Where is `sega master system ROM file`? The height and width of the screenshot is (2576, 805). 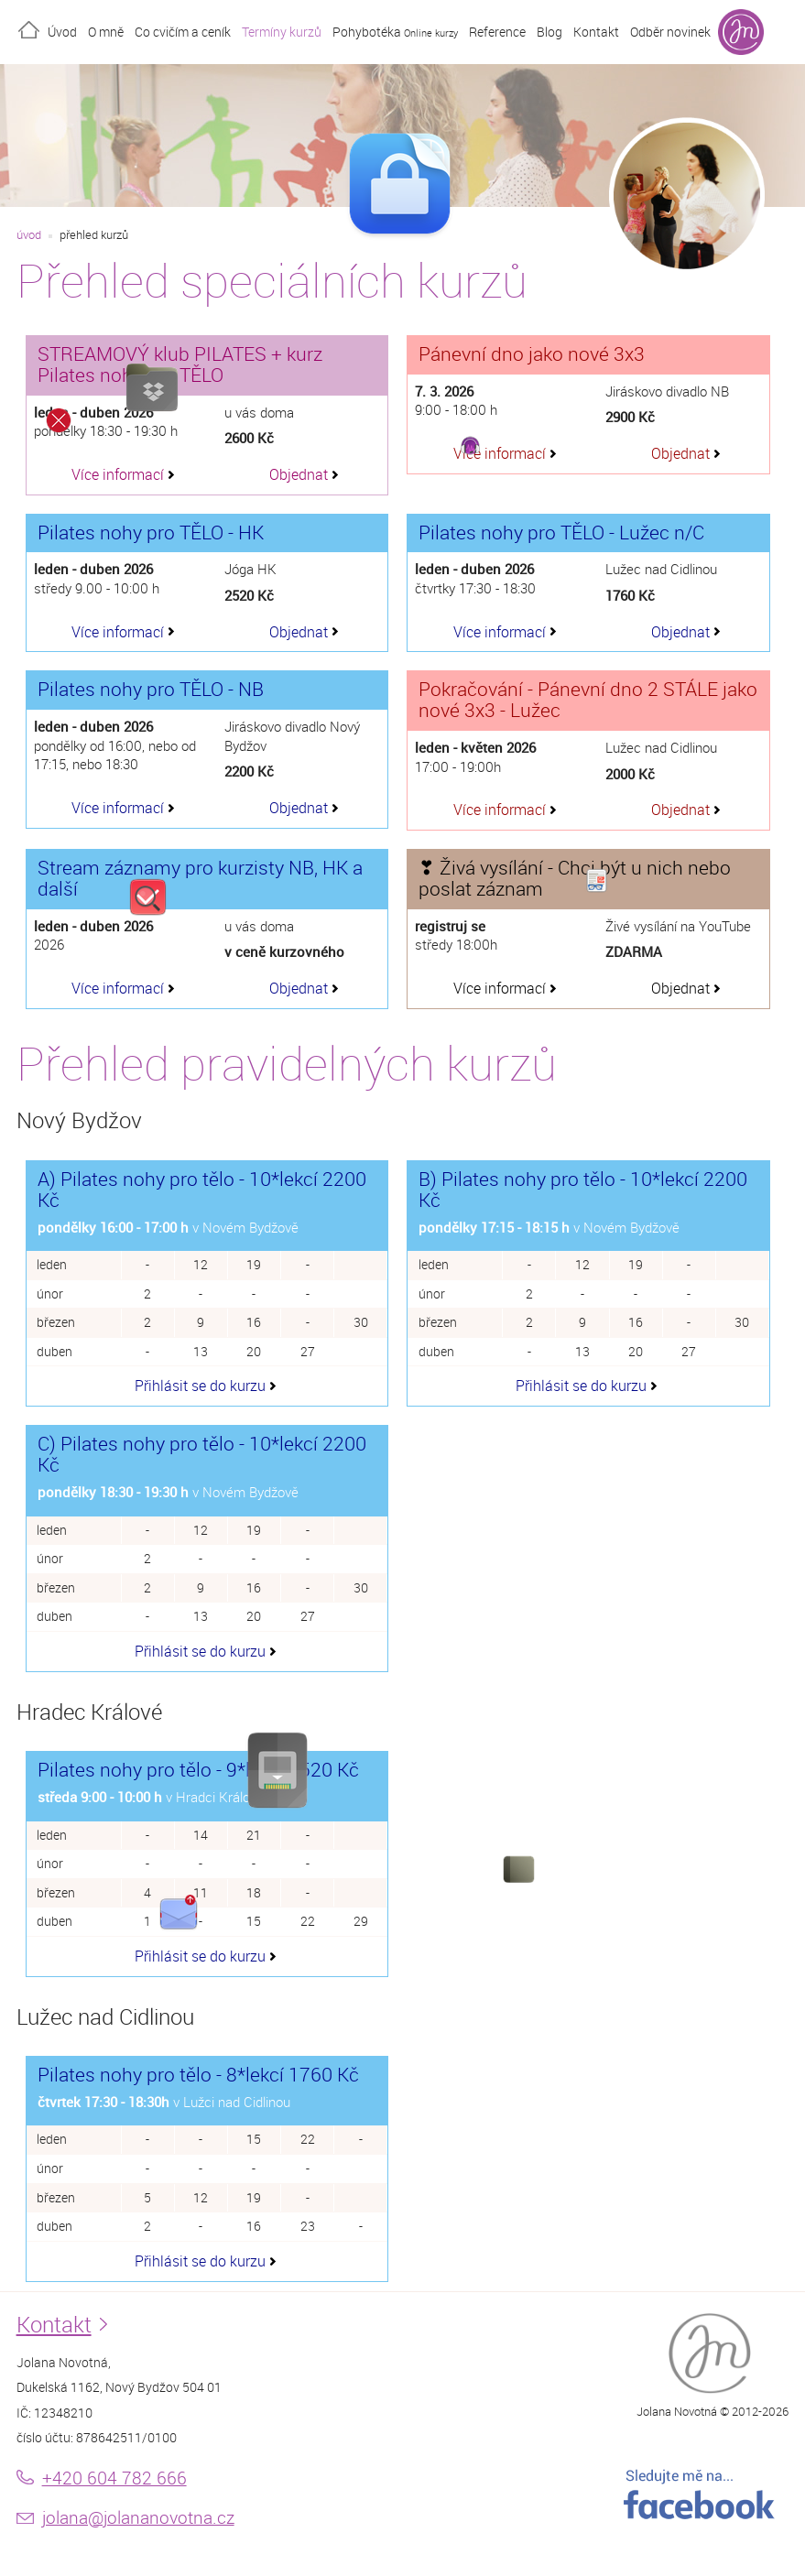 sega master system ROM file is located at coordinates (277, 1770).